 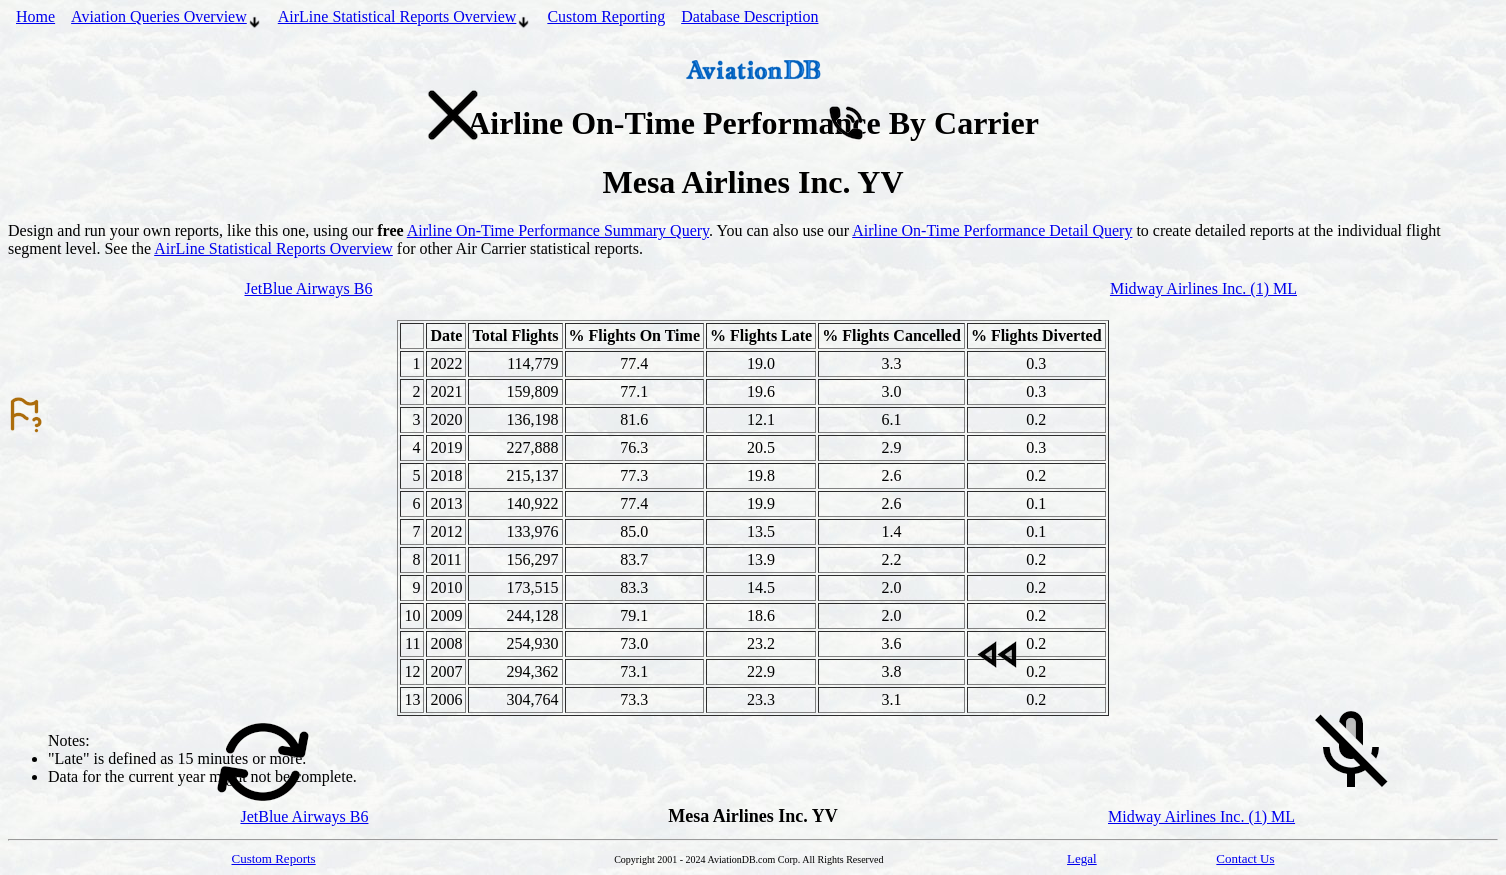 I want to click on flag content as questionable or uncertain, so click(x=24, y=413).